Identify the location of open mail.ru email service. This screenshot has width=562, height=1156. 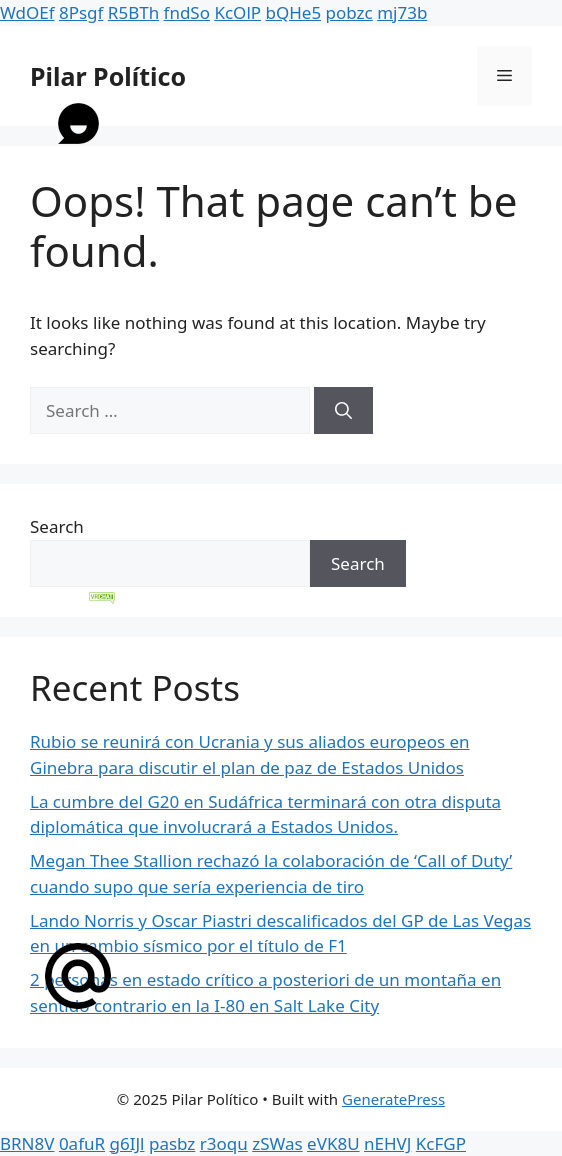
(78, 976).